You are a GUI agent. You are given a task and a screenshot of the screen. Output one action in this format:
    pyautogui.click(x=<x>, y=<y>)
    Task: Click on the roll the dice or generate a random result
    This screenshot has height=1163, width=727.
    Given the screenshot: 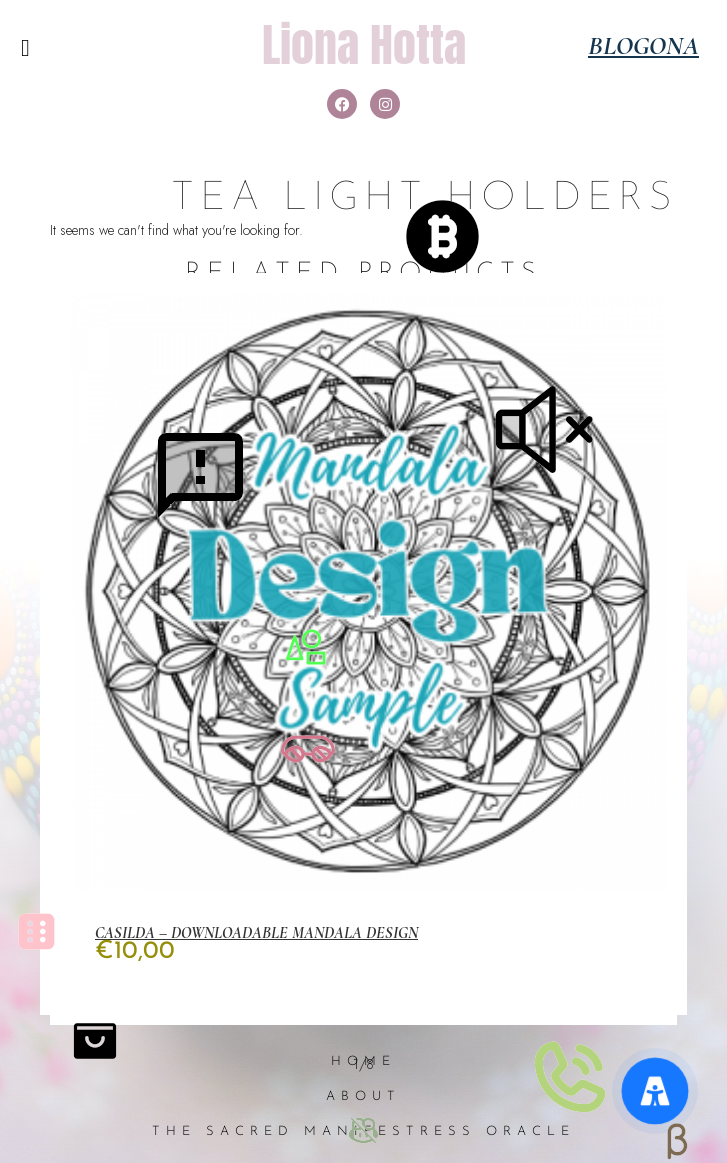 What is the action you would take?
    pyautogui.click(x=36, y=931)
    